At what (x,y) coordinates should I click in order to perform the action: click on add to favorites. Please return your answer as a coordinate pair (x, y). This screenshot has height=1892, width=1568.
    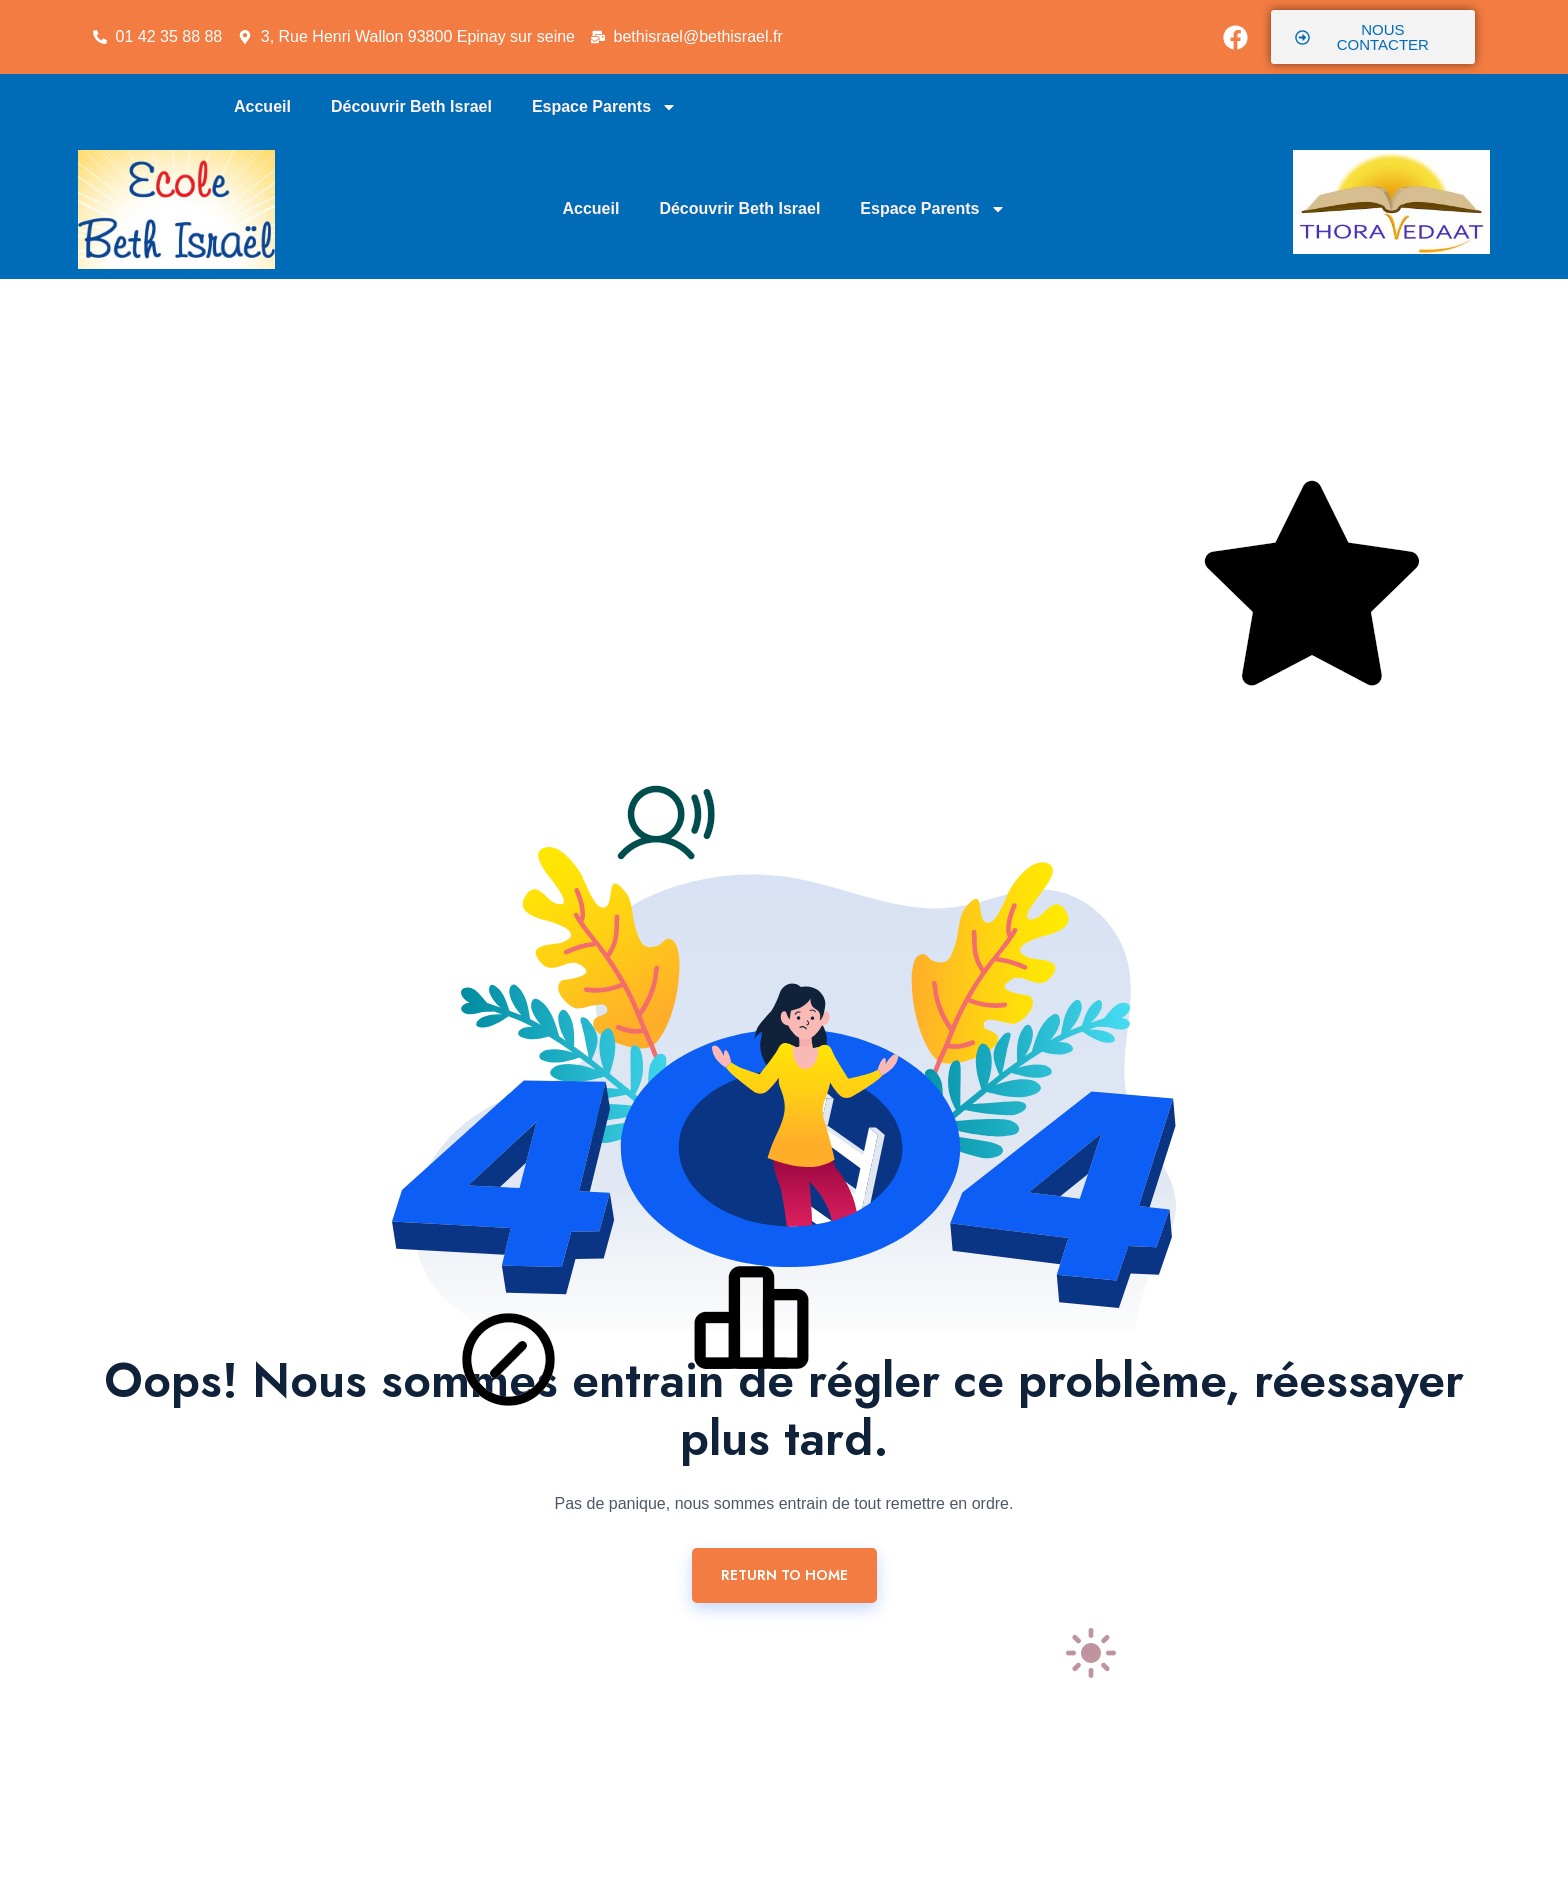
    Looking at the image, I should click on (1312, 588).